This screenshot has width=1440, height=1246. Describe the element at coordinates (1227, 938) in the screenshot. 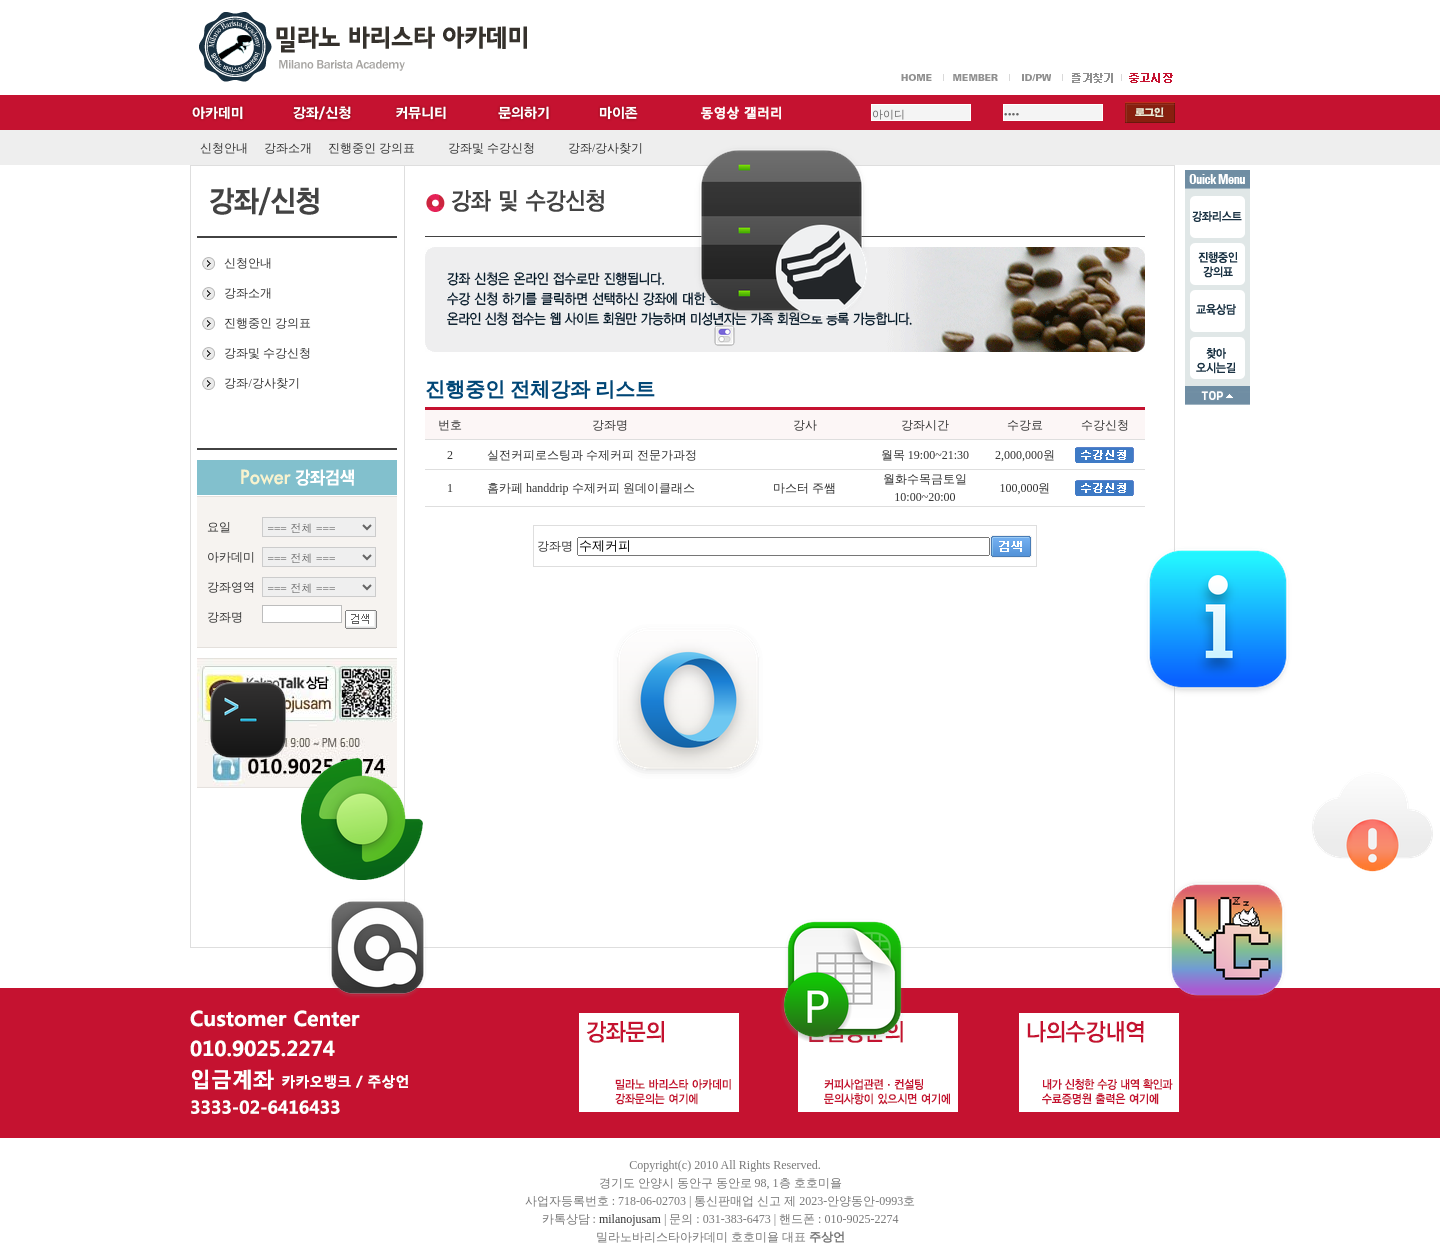

I see `open vesktop, a discord client mod` at that location.